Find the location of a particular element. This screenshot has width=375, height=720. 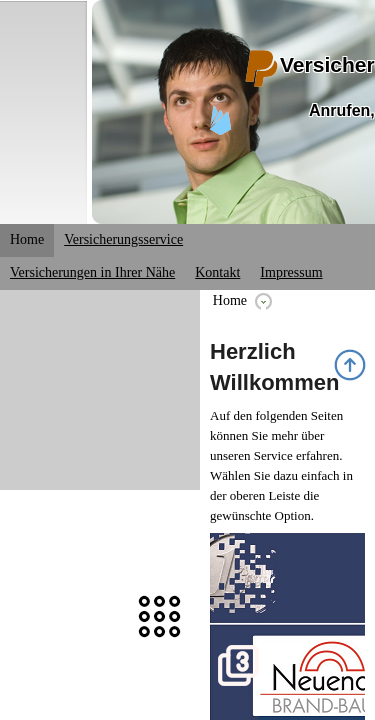

pay with PayPal is located at coordinates (261, 68).